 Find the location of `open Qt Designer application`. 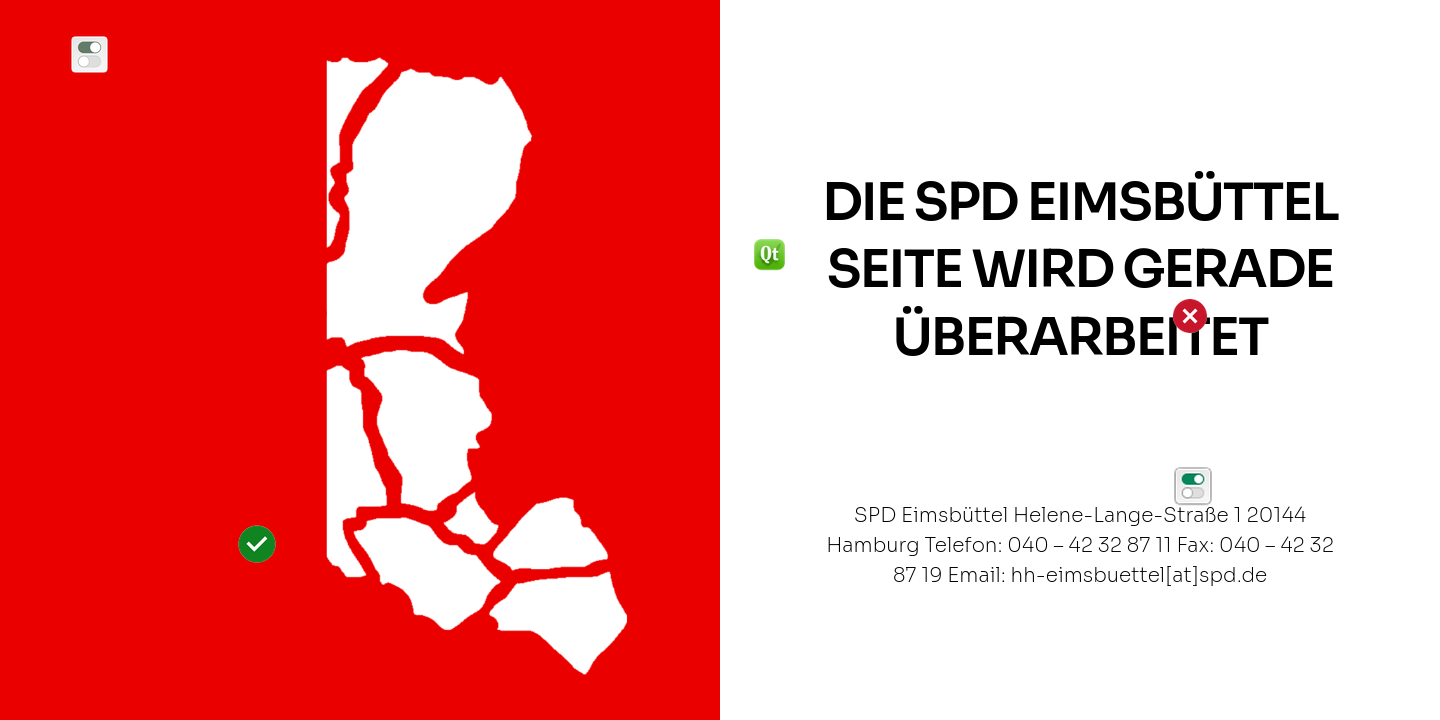

open Qt Designer application is located at coordinates (769, 254).